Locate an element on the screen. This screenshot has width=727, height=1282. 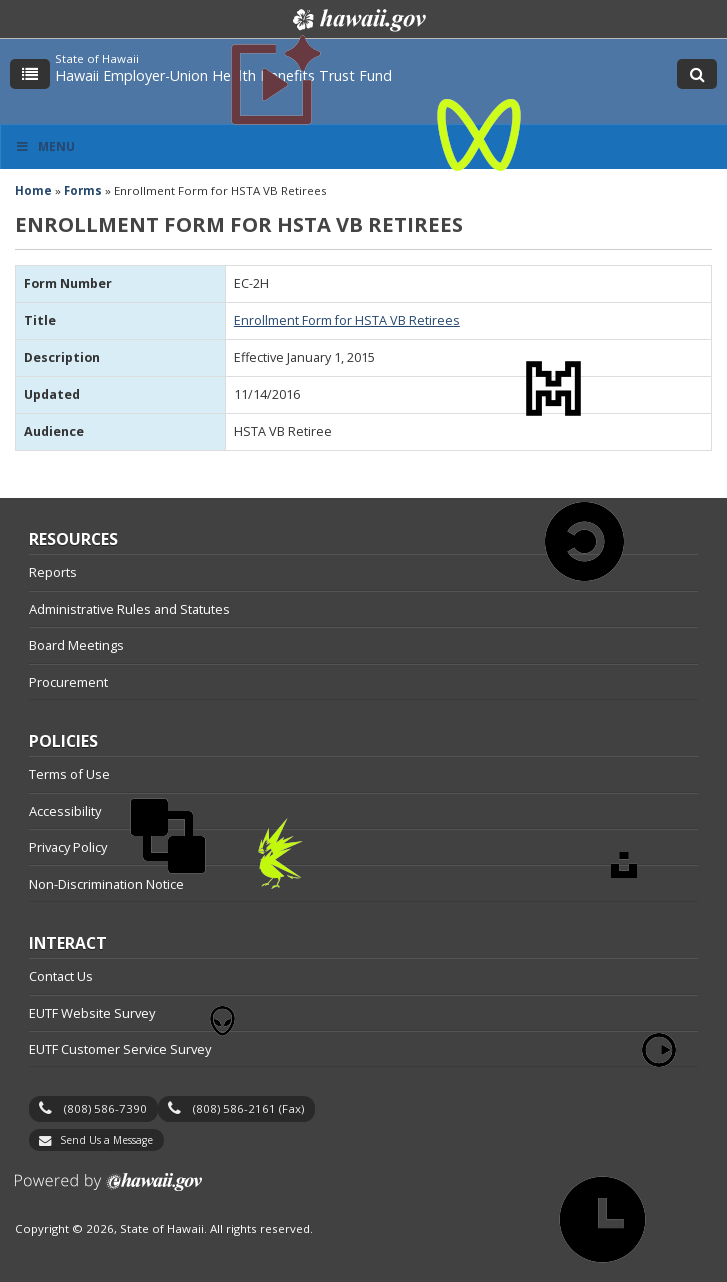
indicates content licensed under copyleft is located at coordinates (584, 541).